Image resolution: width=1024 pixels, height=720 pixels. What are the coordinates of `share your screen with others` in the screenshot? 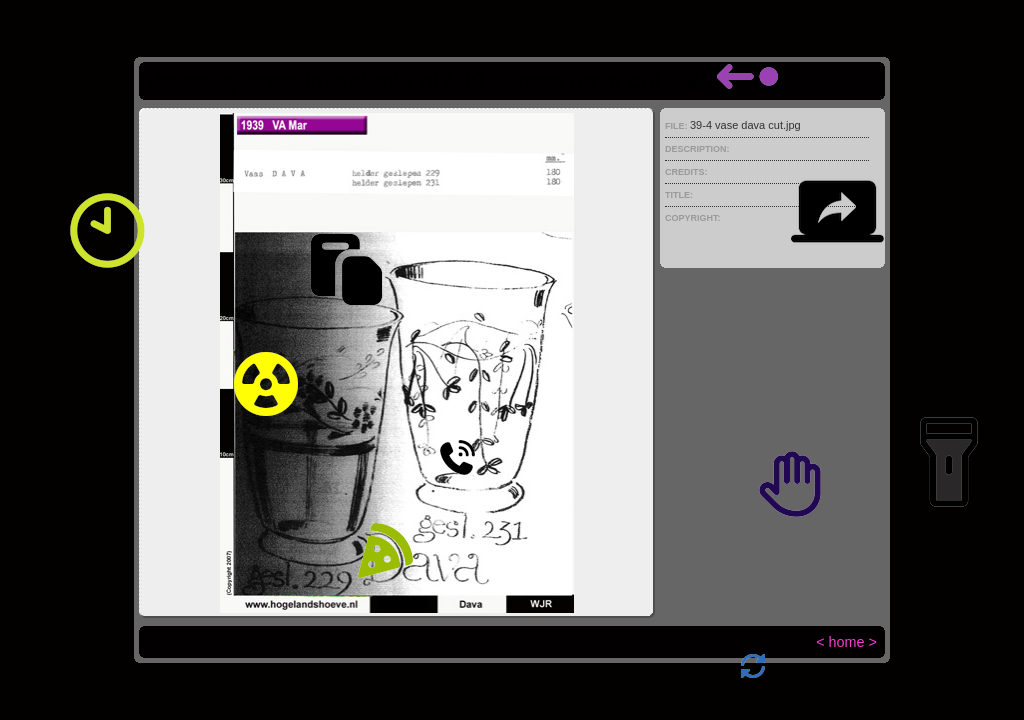 It's located at (837, 211).